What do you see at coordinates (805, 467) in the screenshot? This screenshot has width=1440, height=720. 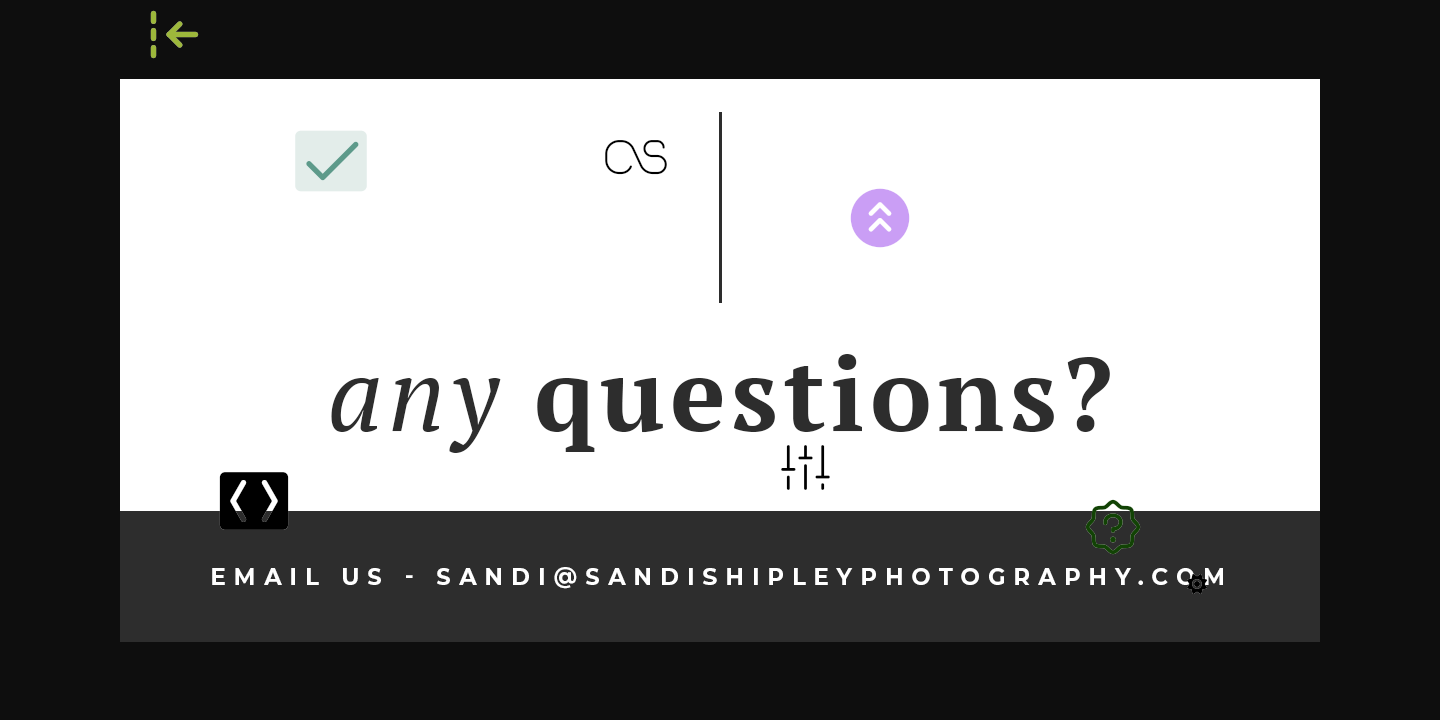 I see `adjust settings or preferences` at bounding box center [805, 467].